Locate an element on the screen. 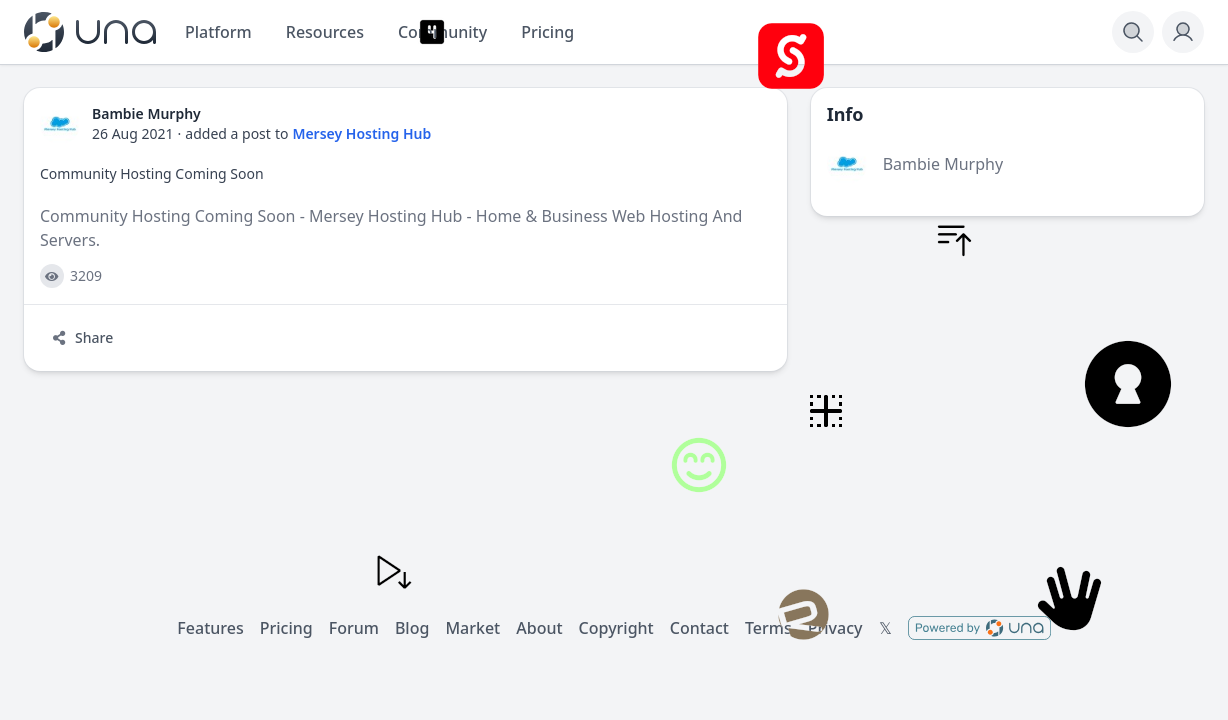 The height and width of the screenshot is (720, 1228). send a vulcan salute or "live long and prosper" greeting is located at coordinates (1069, 598).